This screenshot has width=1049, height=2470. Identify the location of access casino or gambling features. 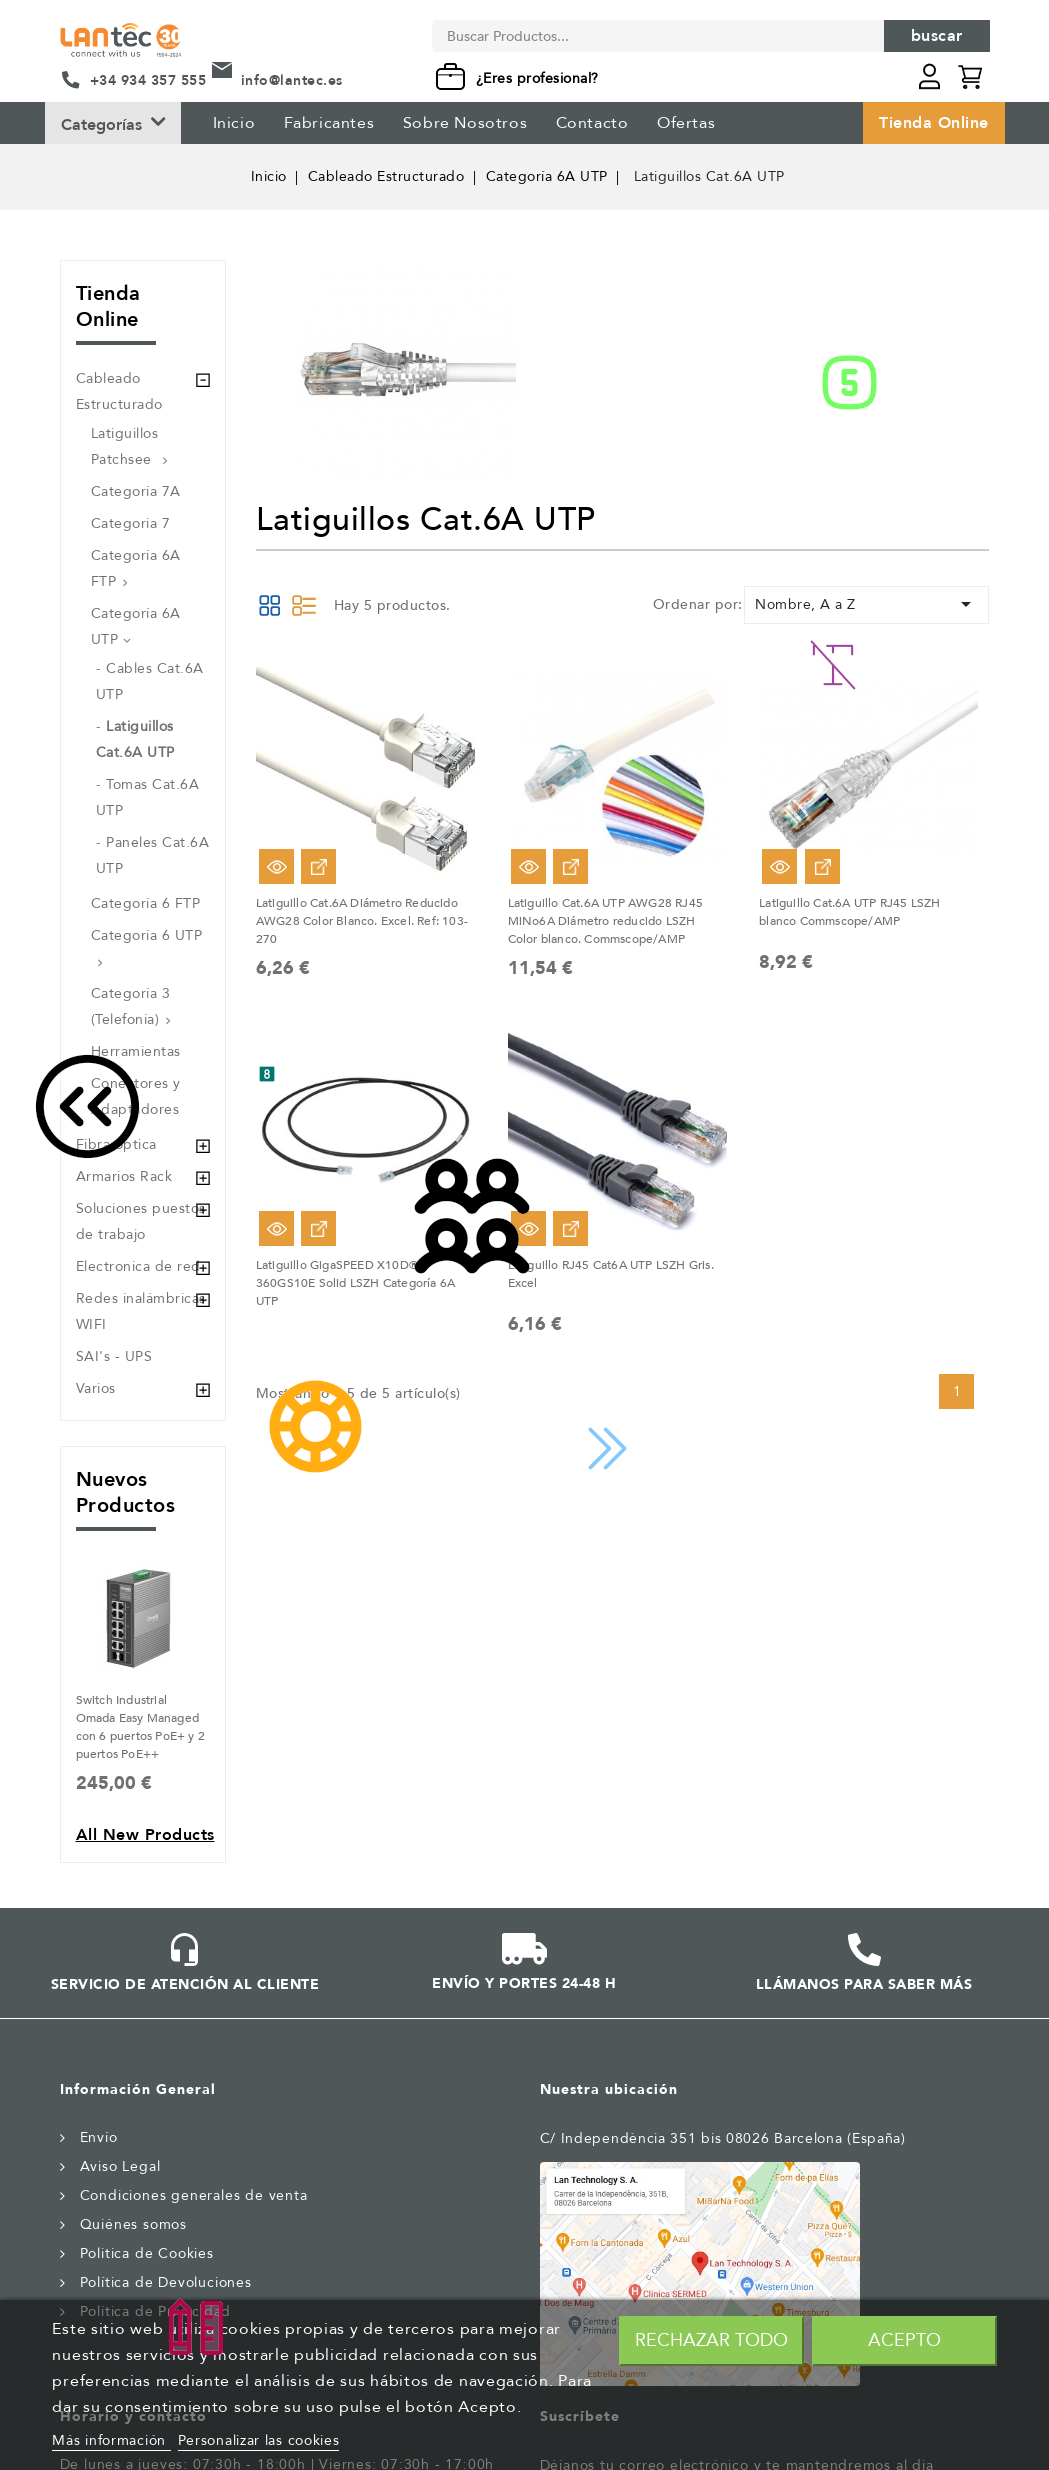
(315, 1426).